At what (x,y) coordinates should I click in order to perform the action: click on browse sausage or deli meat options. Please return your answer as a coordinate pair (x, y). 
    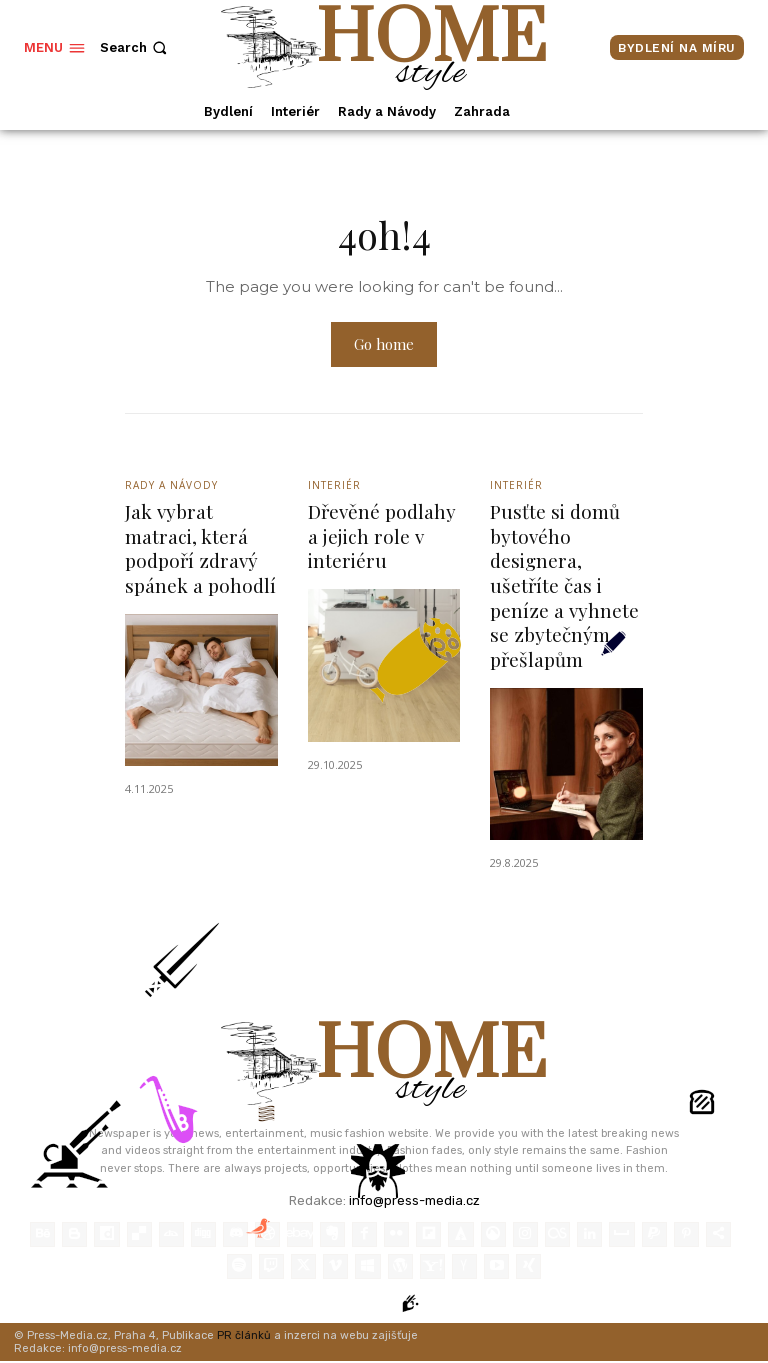
    Looking at the image, I should click on (415, 660).